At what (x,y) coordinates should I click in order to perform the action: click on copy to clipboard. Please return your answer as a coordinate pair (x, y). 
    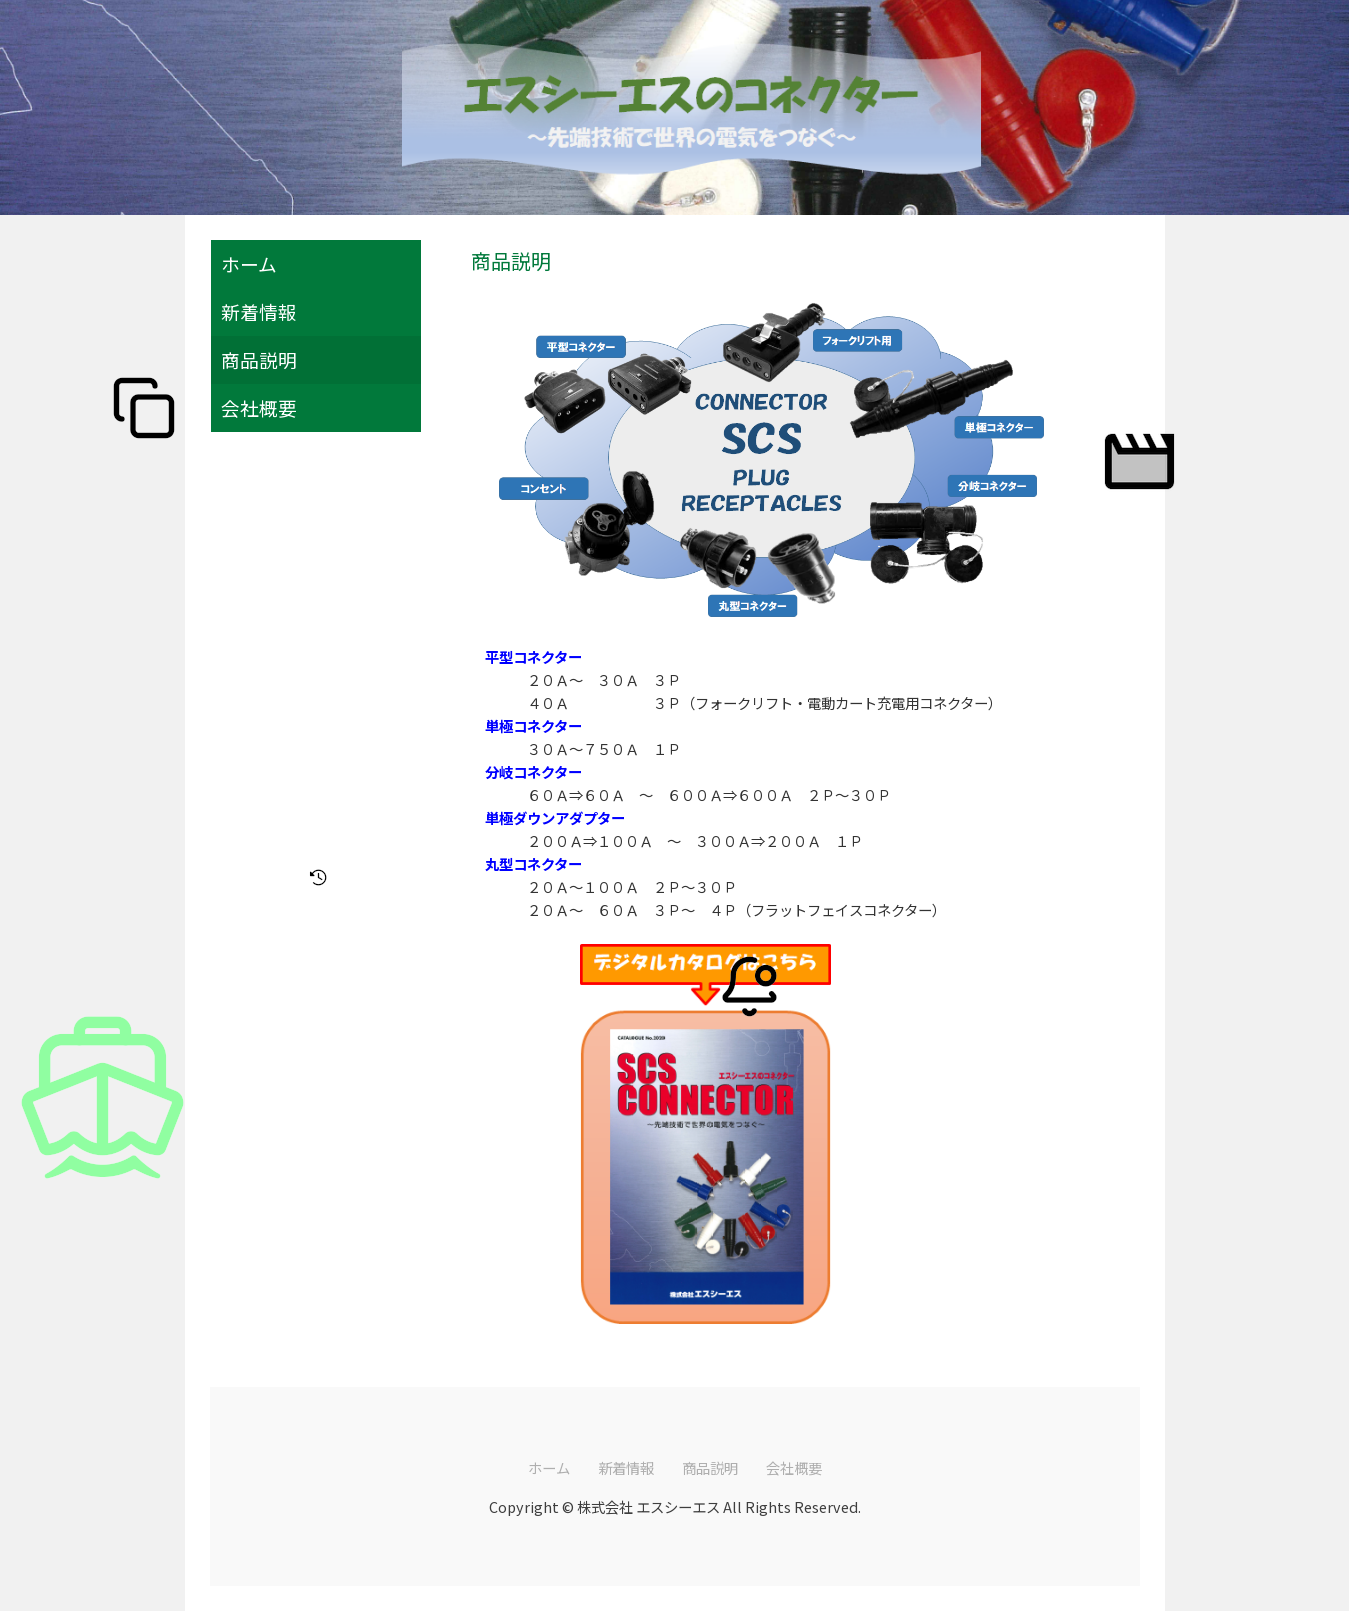
    Looking at the image, I should click on (144, 408).